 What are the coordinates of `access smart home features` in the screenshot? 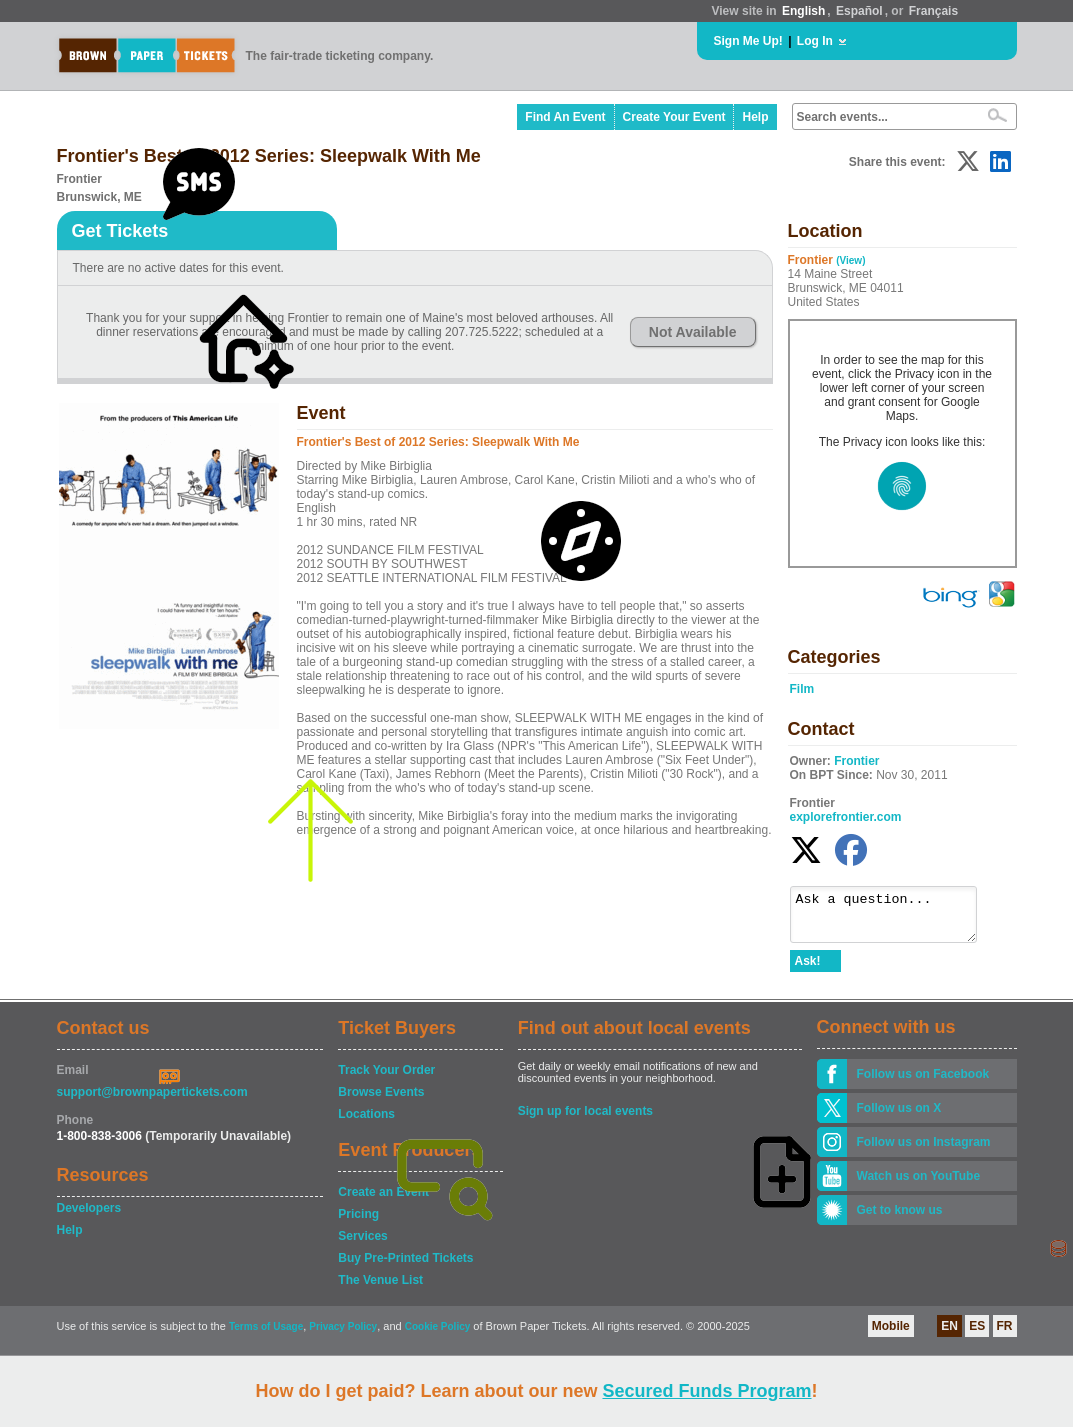 It's located at (243, 338).